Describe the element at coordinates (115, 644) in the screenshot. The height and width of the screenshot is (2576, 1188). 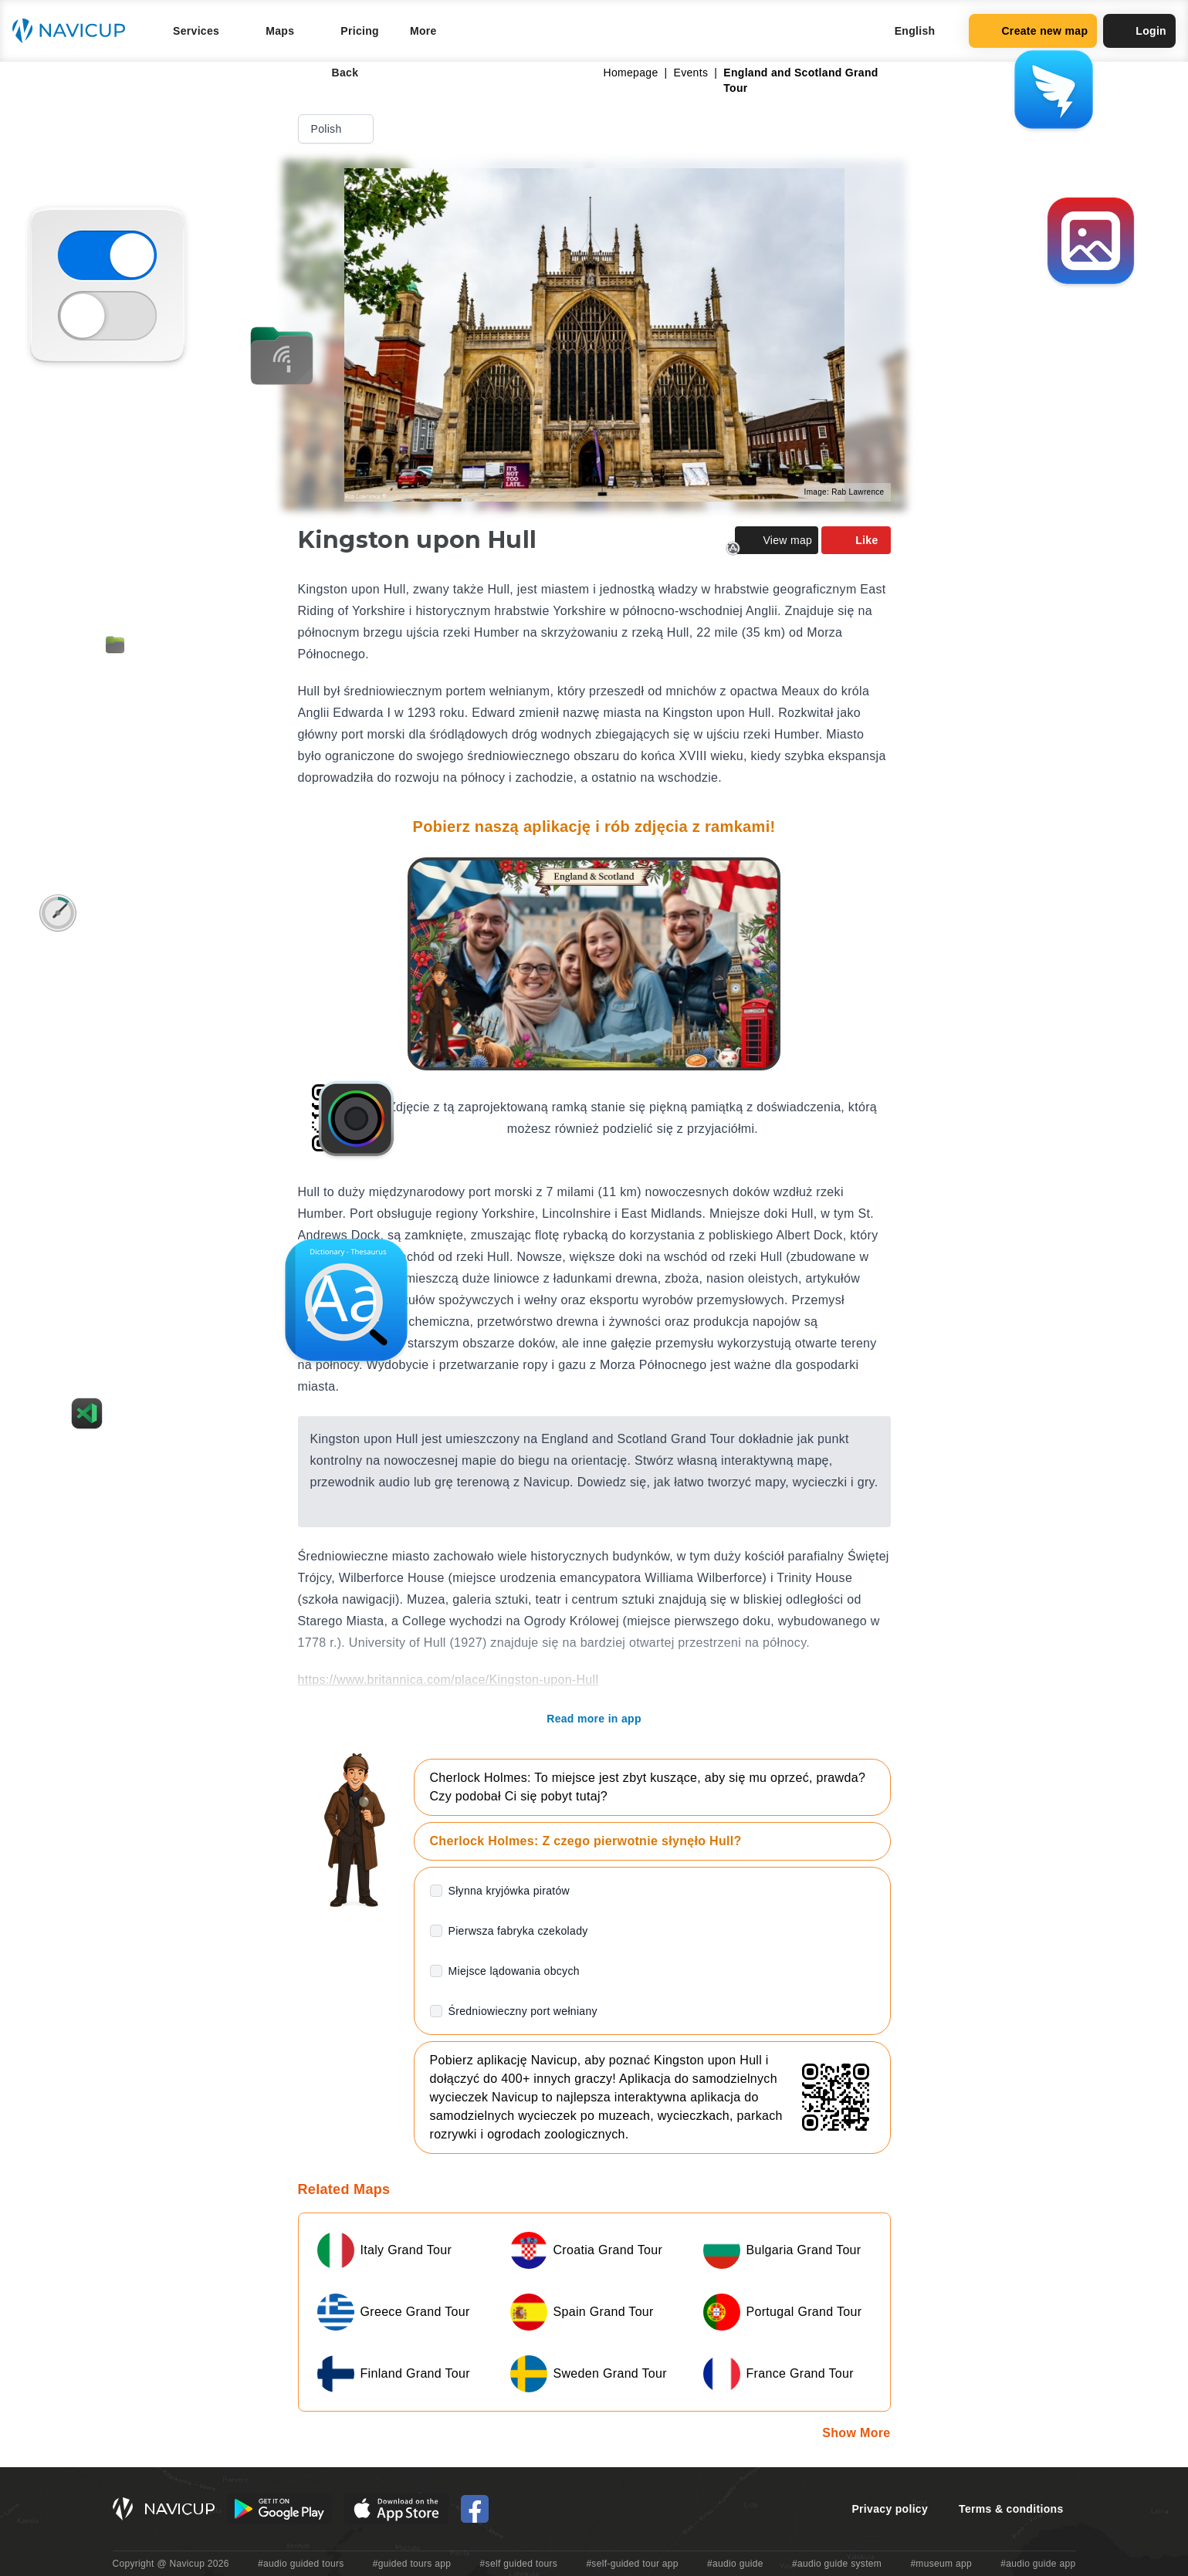
I see `indicates a valid drop target for dragging files` at that location.